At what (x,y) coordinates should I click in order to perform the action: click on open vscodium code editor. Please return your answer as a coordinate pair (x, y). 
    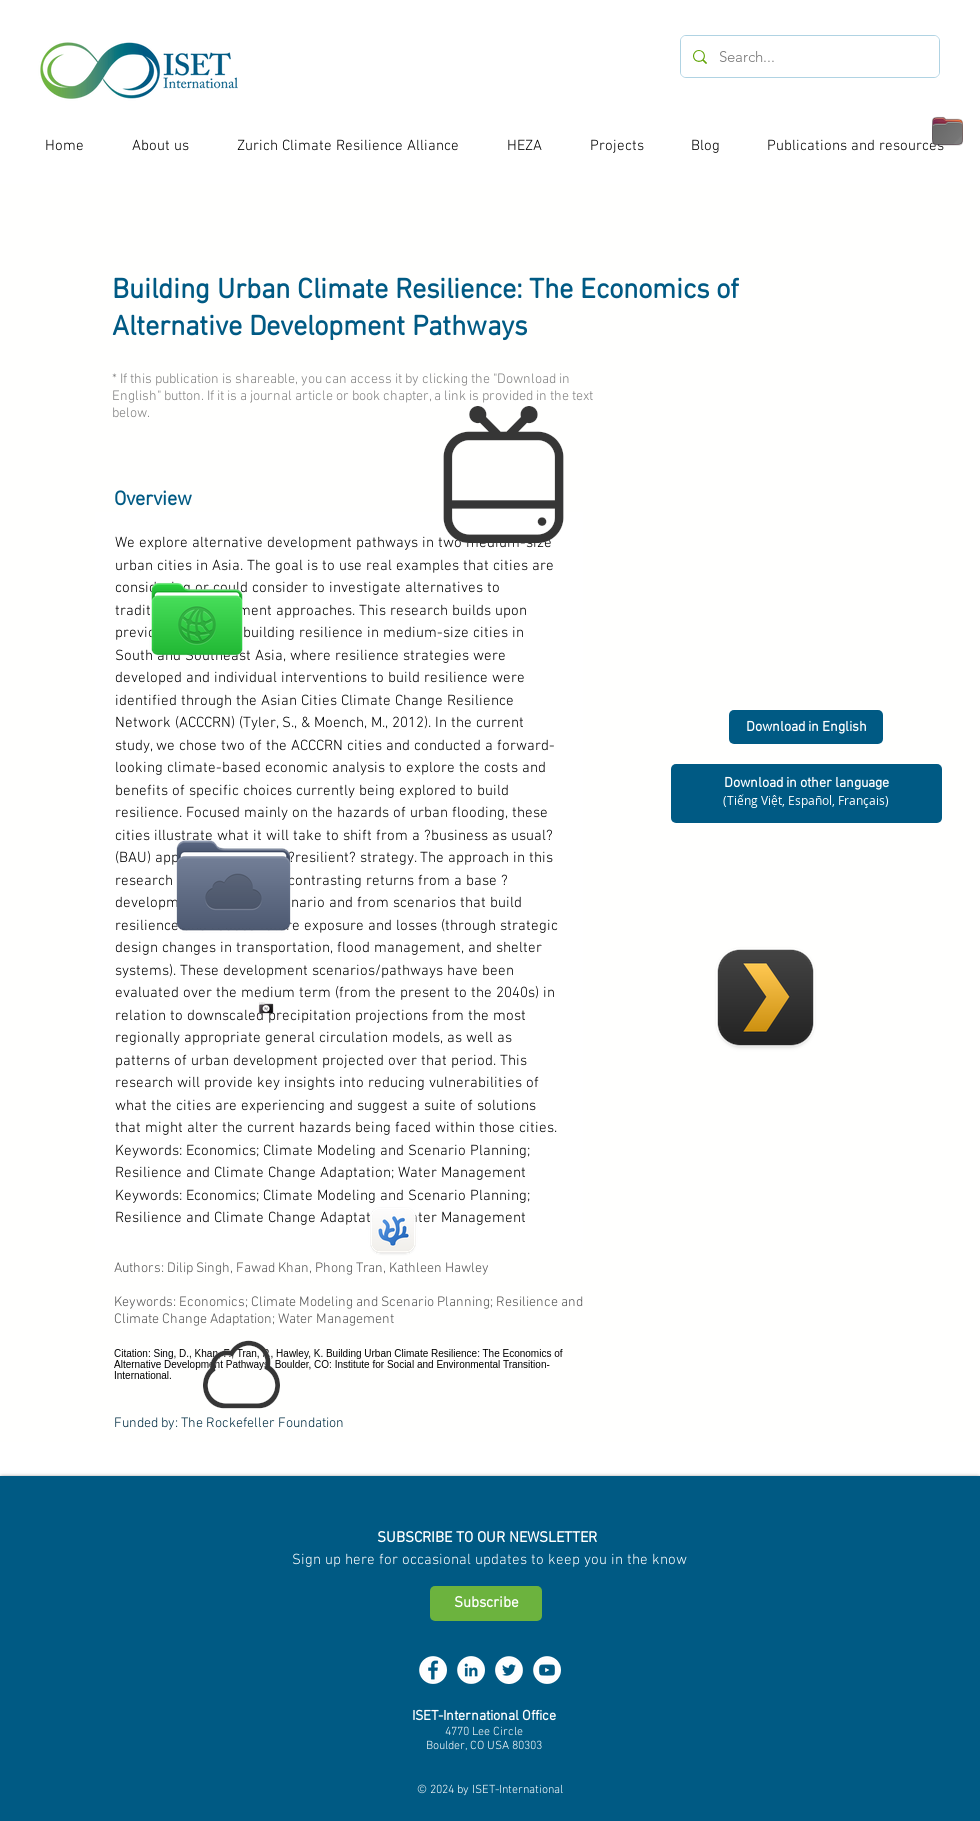
    Looking at the image, I should click on (393, 1230).